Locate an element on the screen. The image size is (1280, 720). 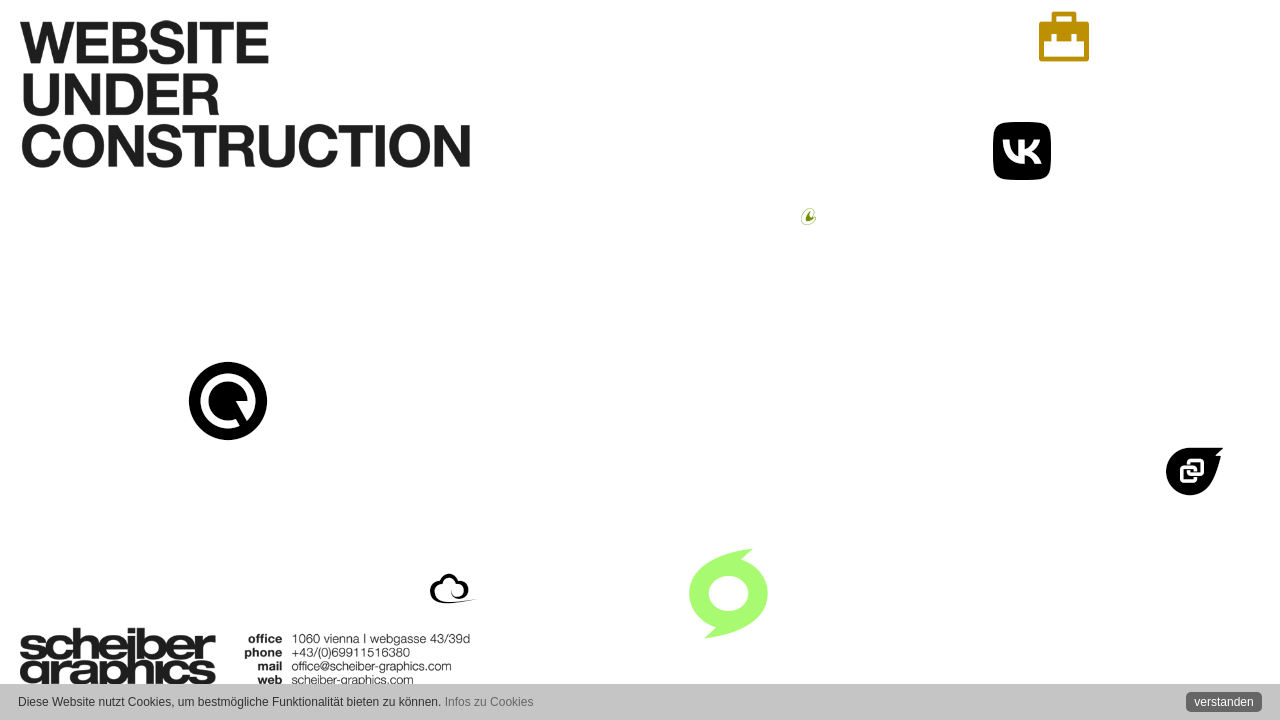
access work or business documents is located at coordinates (1064, 39).